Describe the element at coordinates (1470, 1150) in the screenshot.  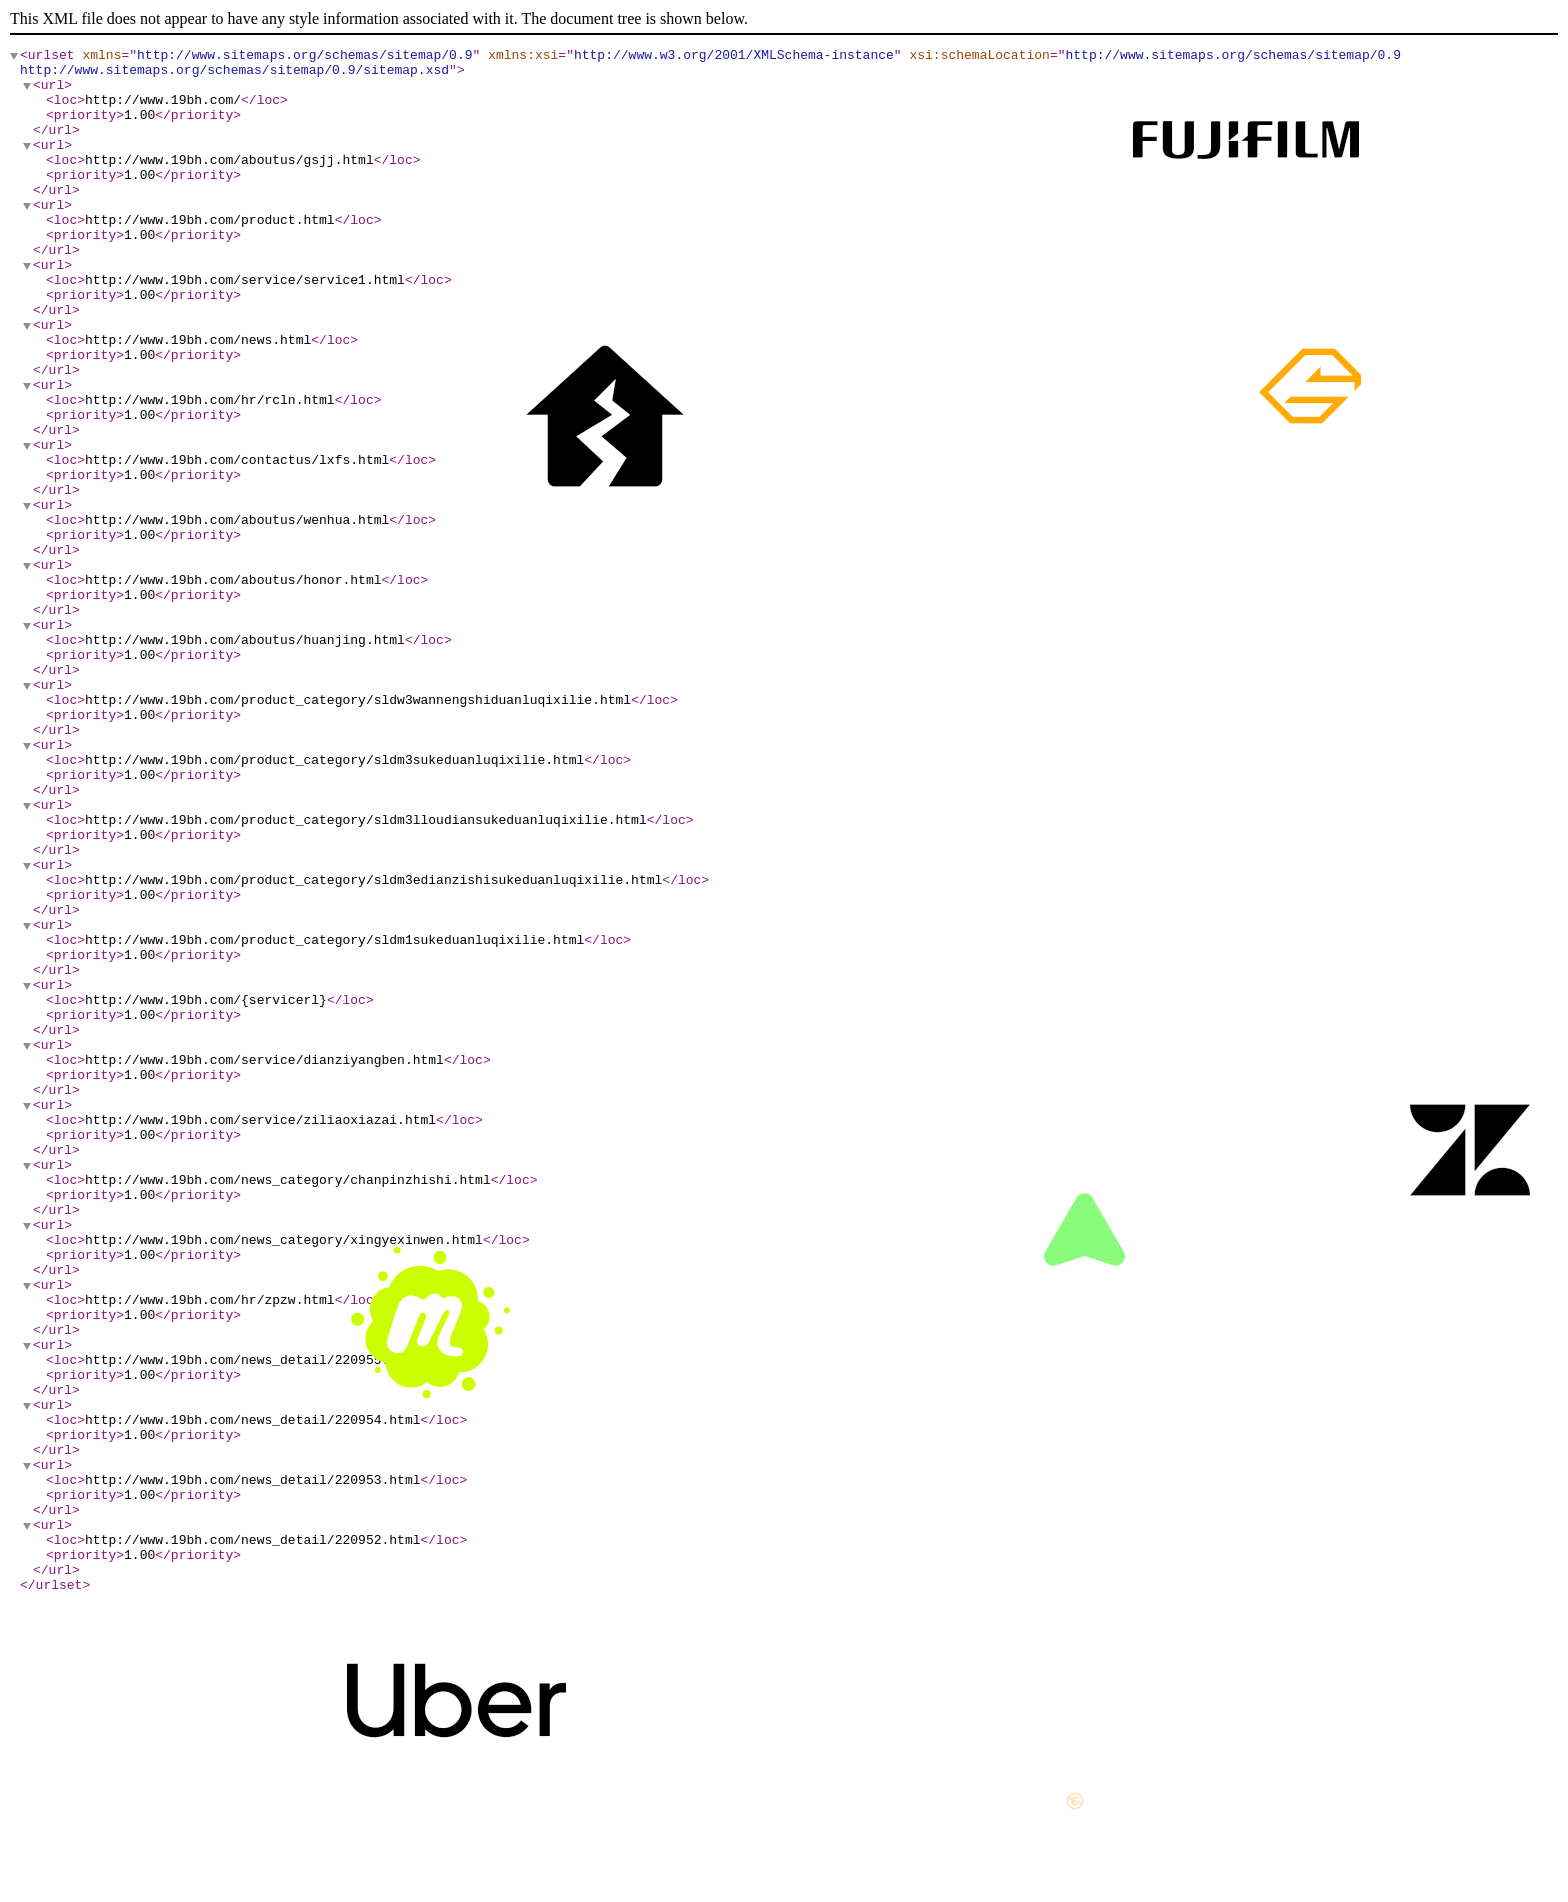
I see `open zendesk support portal` at that location.